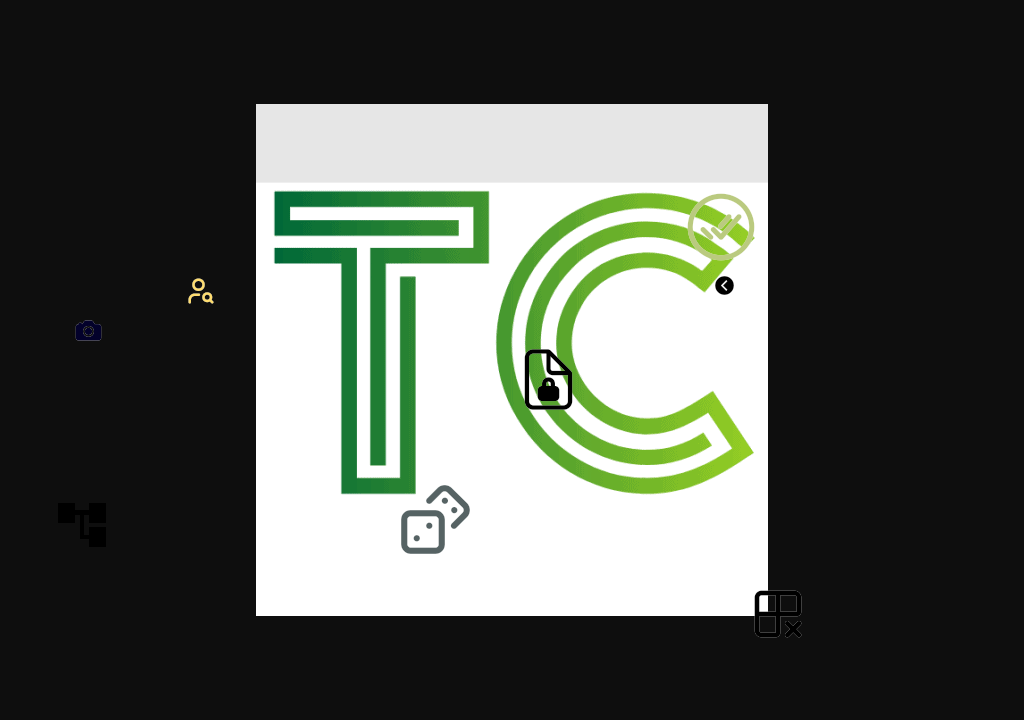 The width and height of the screenshot is (1024, 720). Describe the element at coordinates (82, 525) in the screenshot. I see `view account hierarchy or organizational structure` at that location.